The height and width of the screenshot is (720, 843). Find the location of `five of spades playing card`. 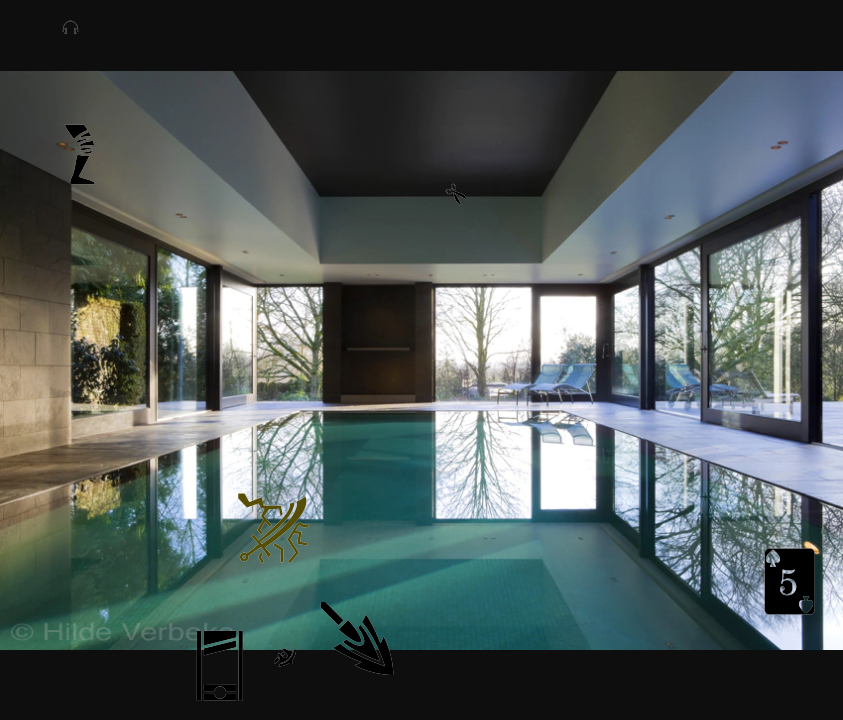

five of spades playing card is located at coordinates (789, 581).